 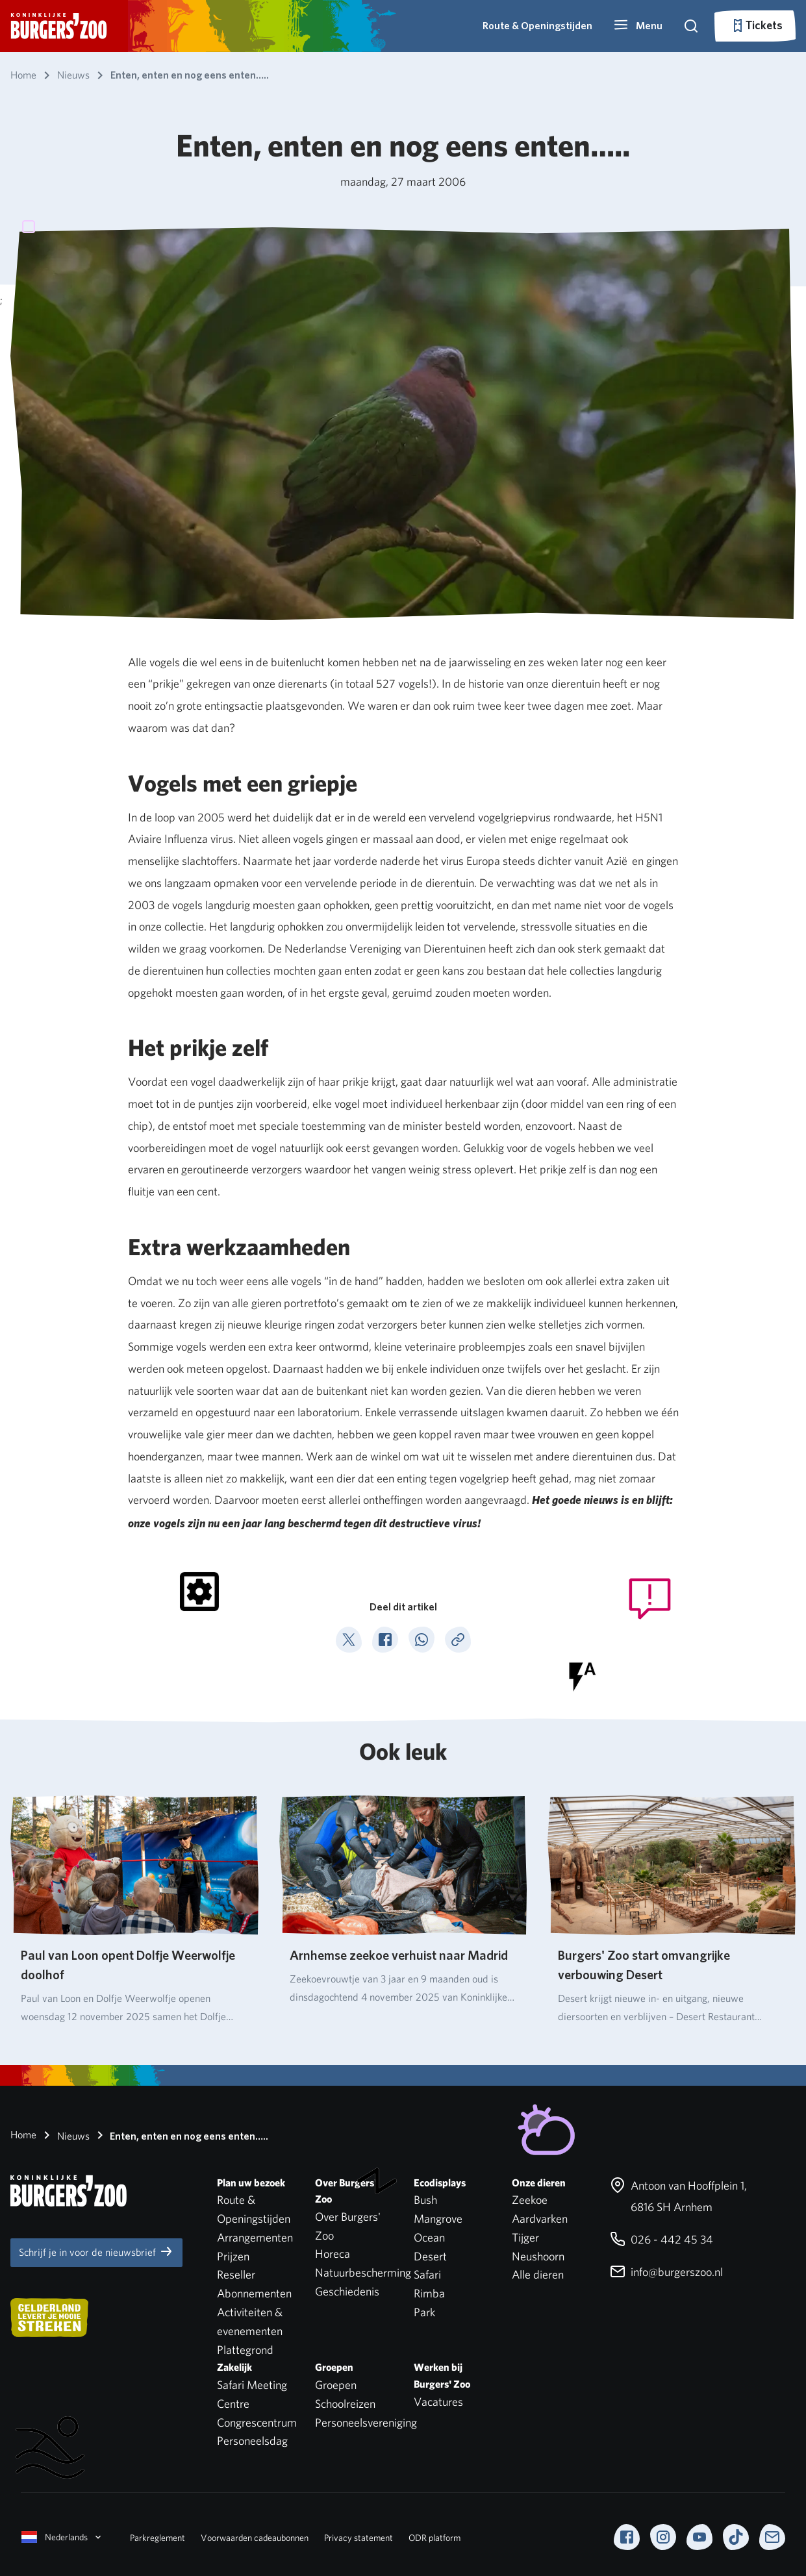 What do you see at coordinates (546, 2131) in the screenshot?
I see `view current weather conditions` at bounding box center [546, 2131].